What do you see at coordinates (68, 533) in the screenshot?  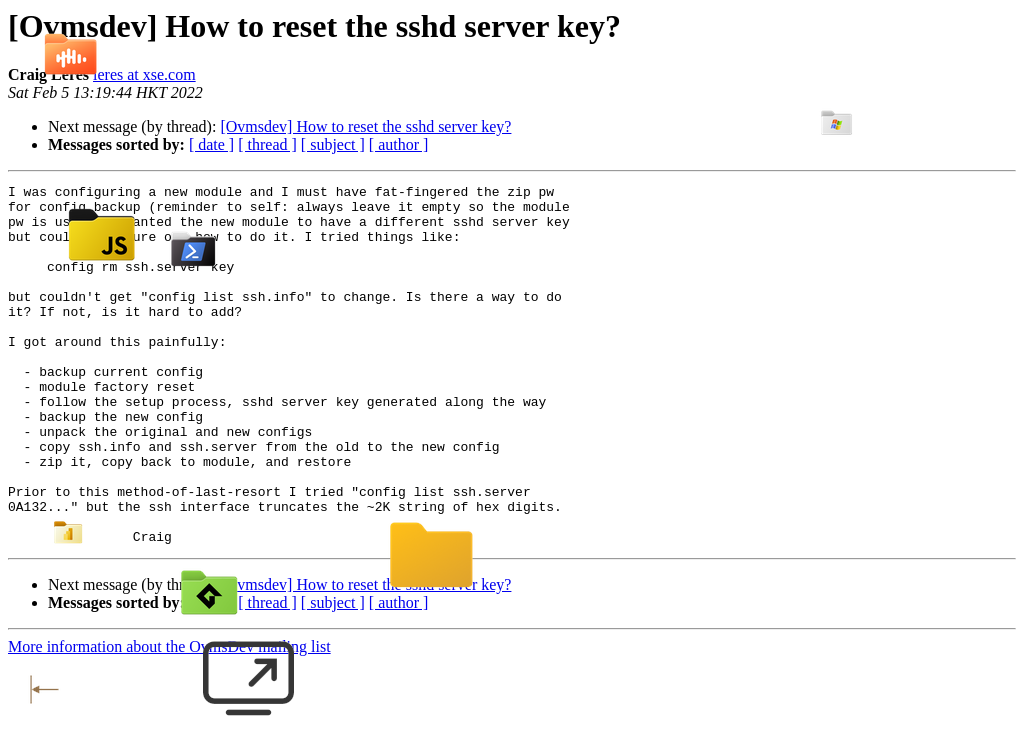 I see `open folder containing Power BI files` at bounding box center [68, 533].